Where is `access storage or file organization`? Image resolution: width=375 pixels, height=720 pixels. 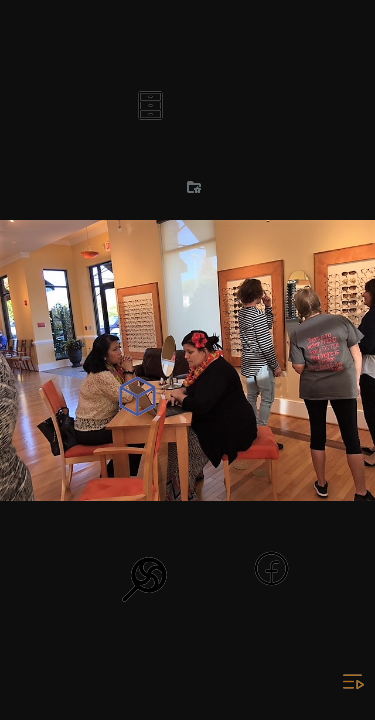 access storage or file organization is located at coordinates (150, 105).